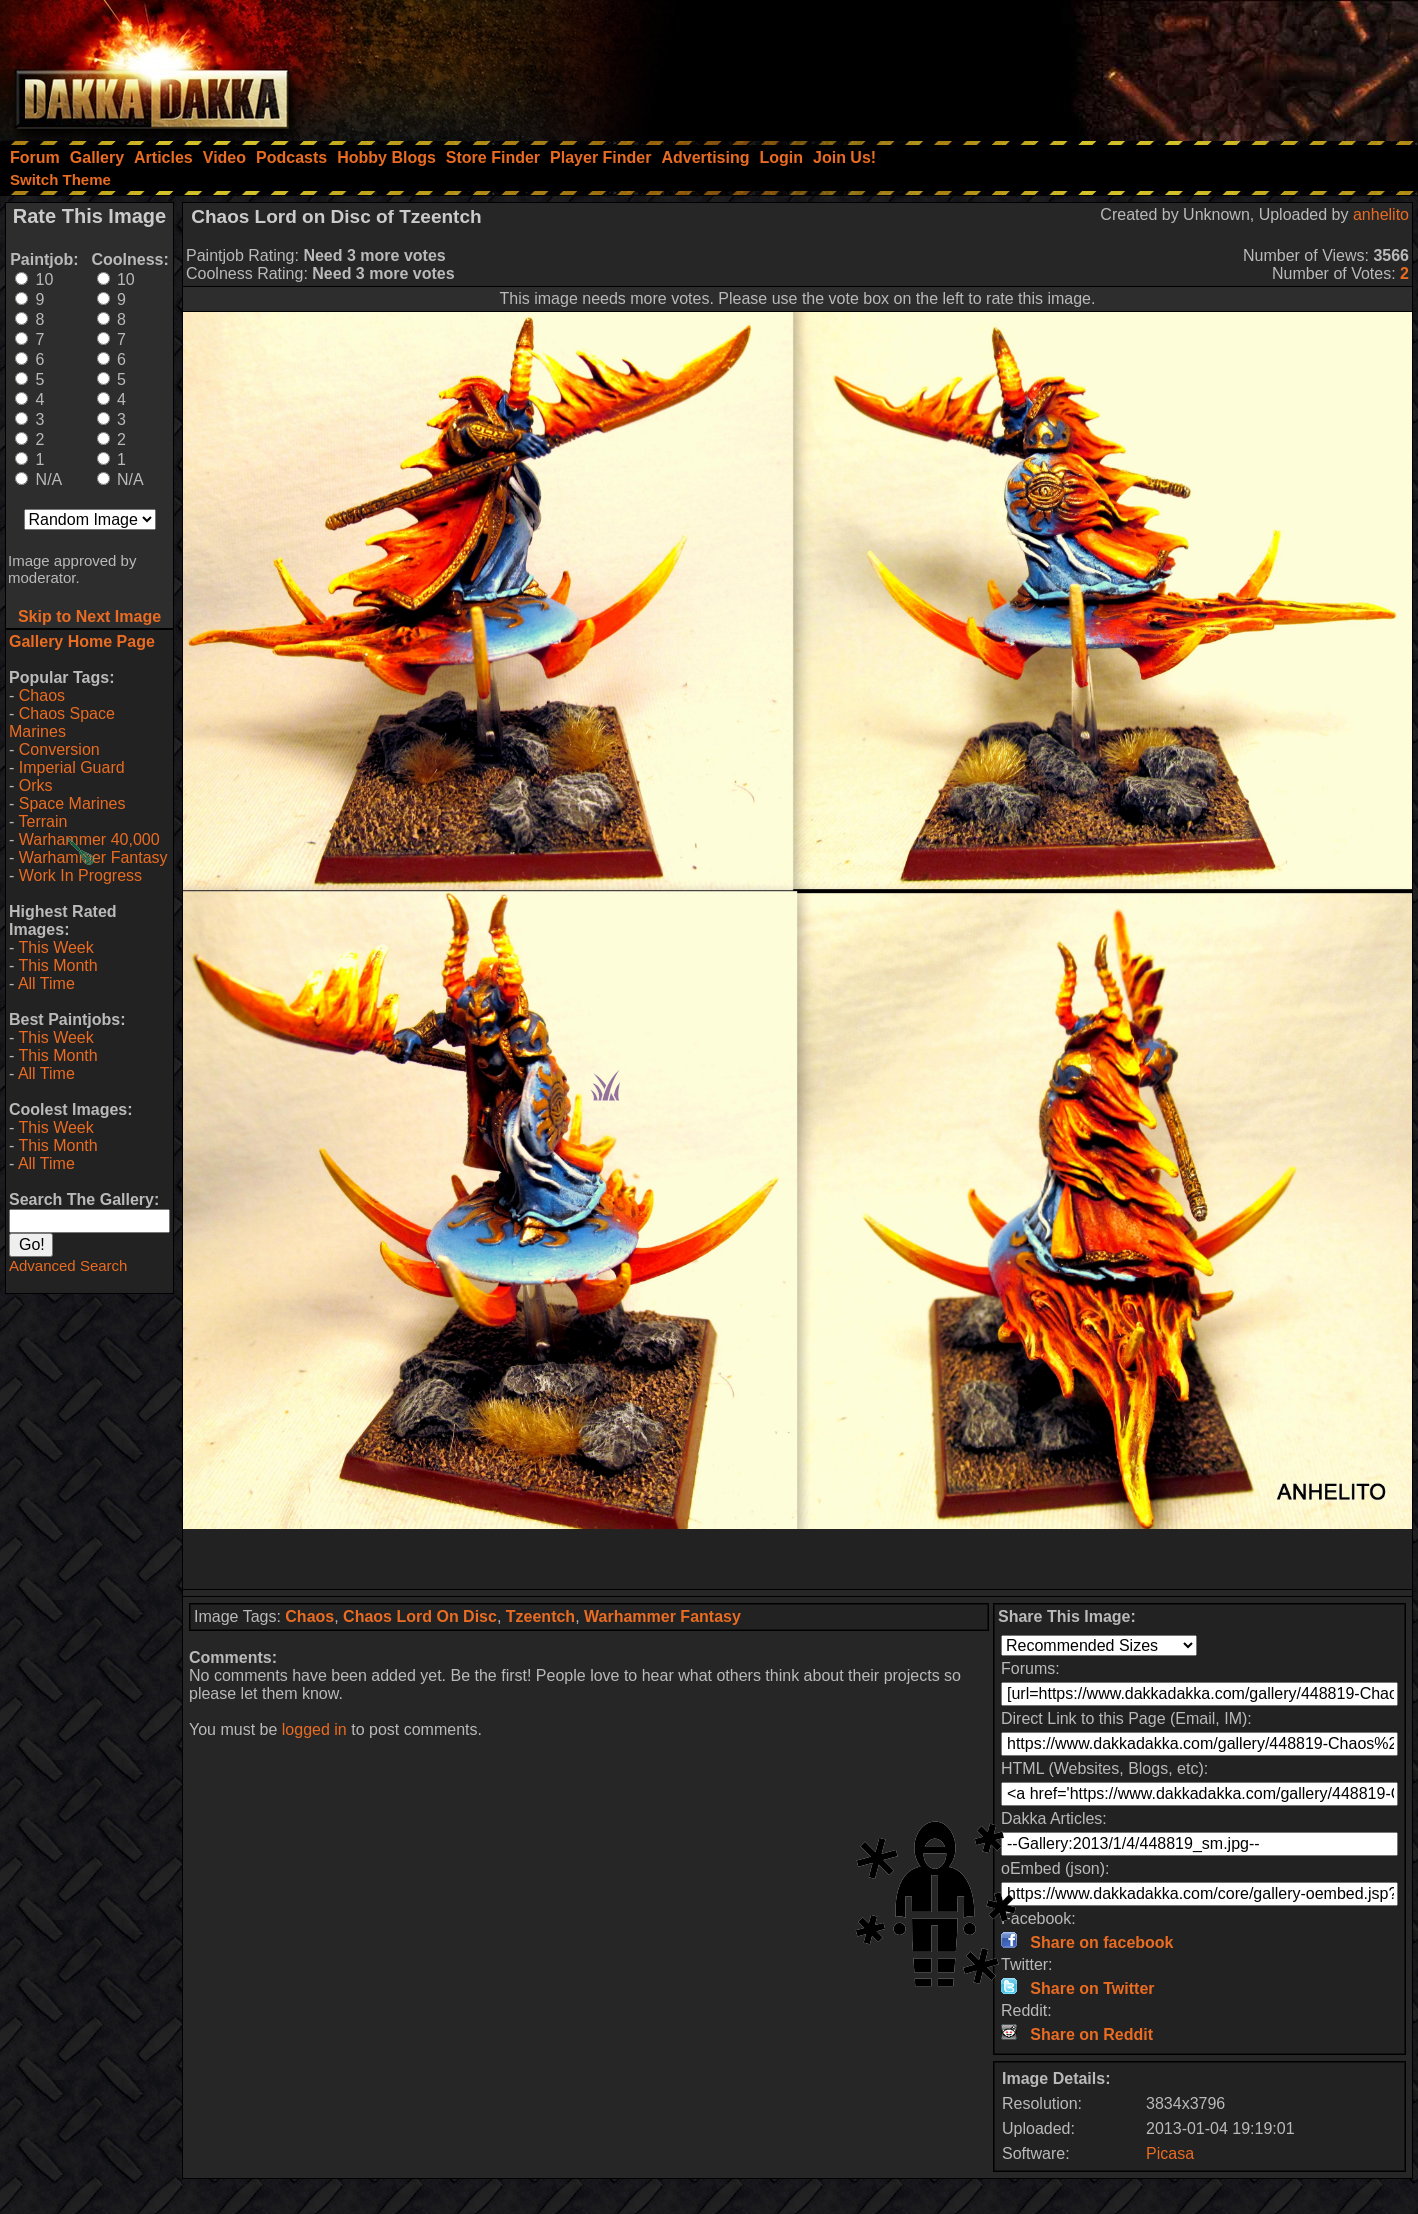  Describe the element at coordinates (80, 851) in the screenshot. I see `access cooking or baking tools` at that location.